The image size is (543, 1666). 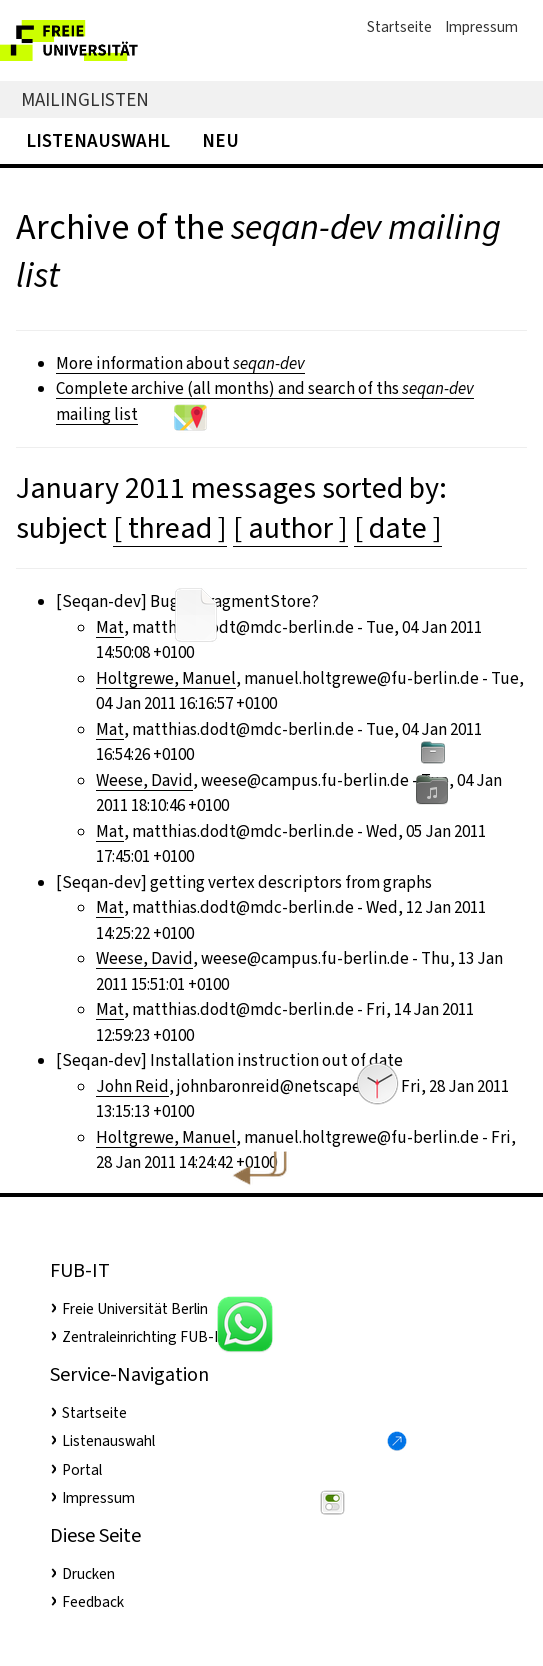 I want to click on open your music folder, so click(x=432, y=789).